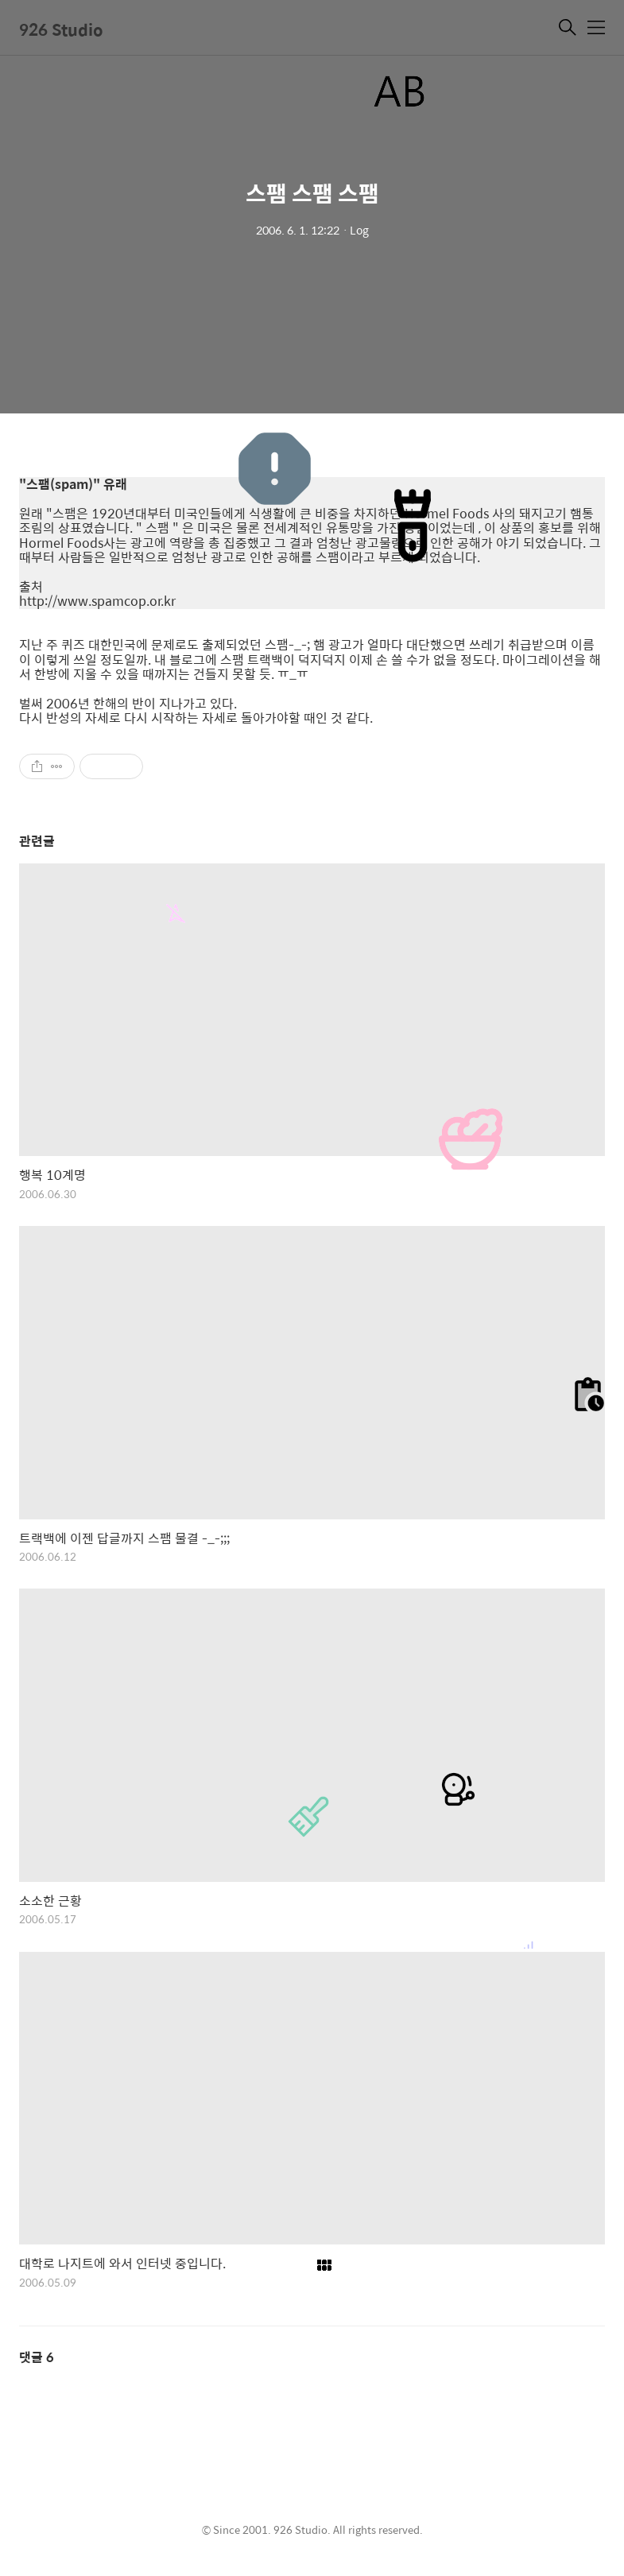 This screenshot has width=624, height=2576. Describe the element at coordinates (309, 1816) in the screenshot. I see `access painting or drawing tools` at that location.